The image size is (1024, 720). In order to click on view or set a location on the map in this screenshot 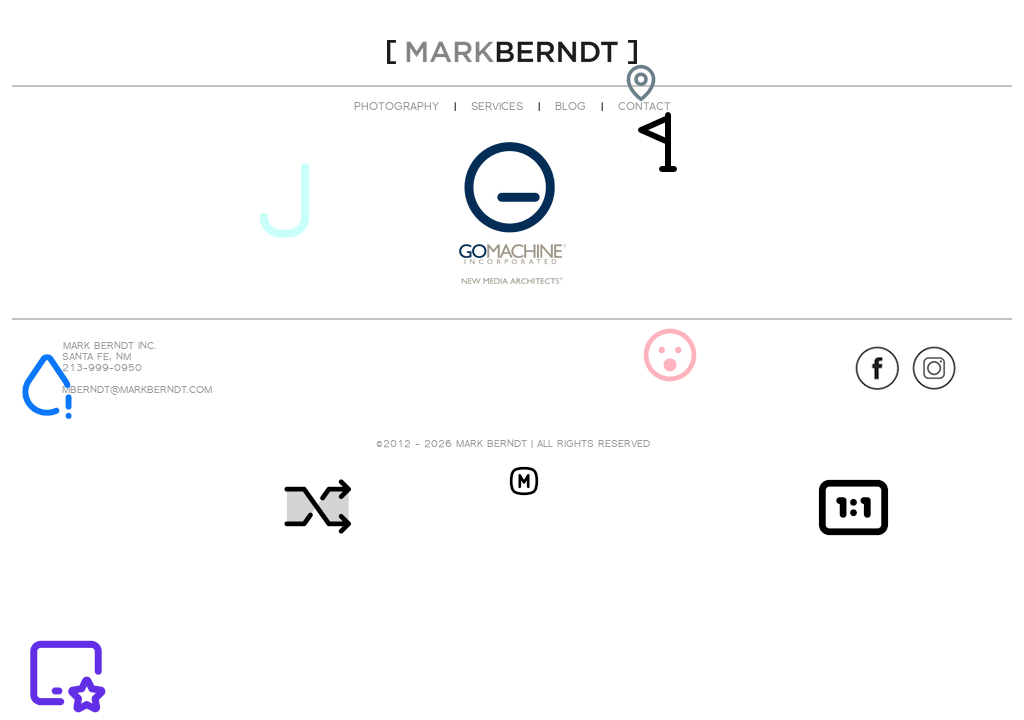, I will do `click(641, 83)`.